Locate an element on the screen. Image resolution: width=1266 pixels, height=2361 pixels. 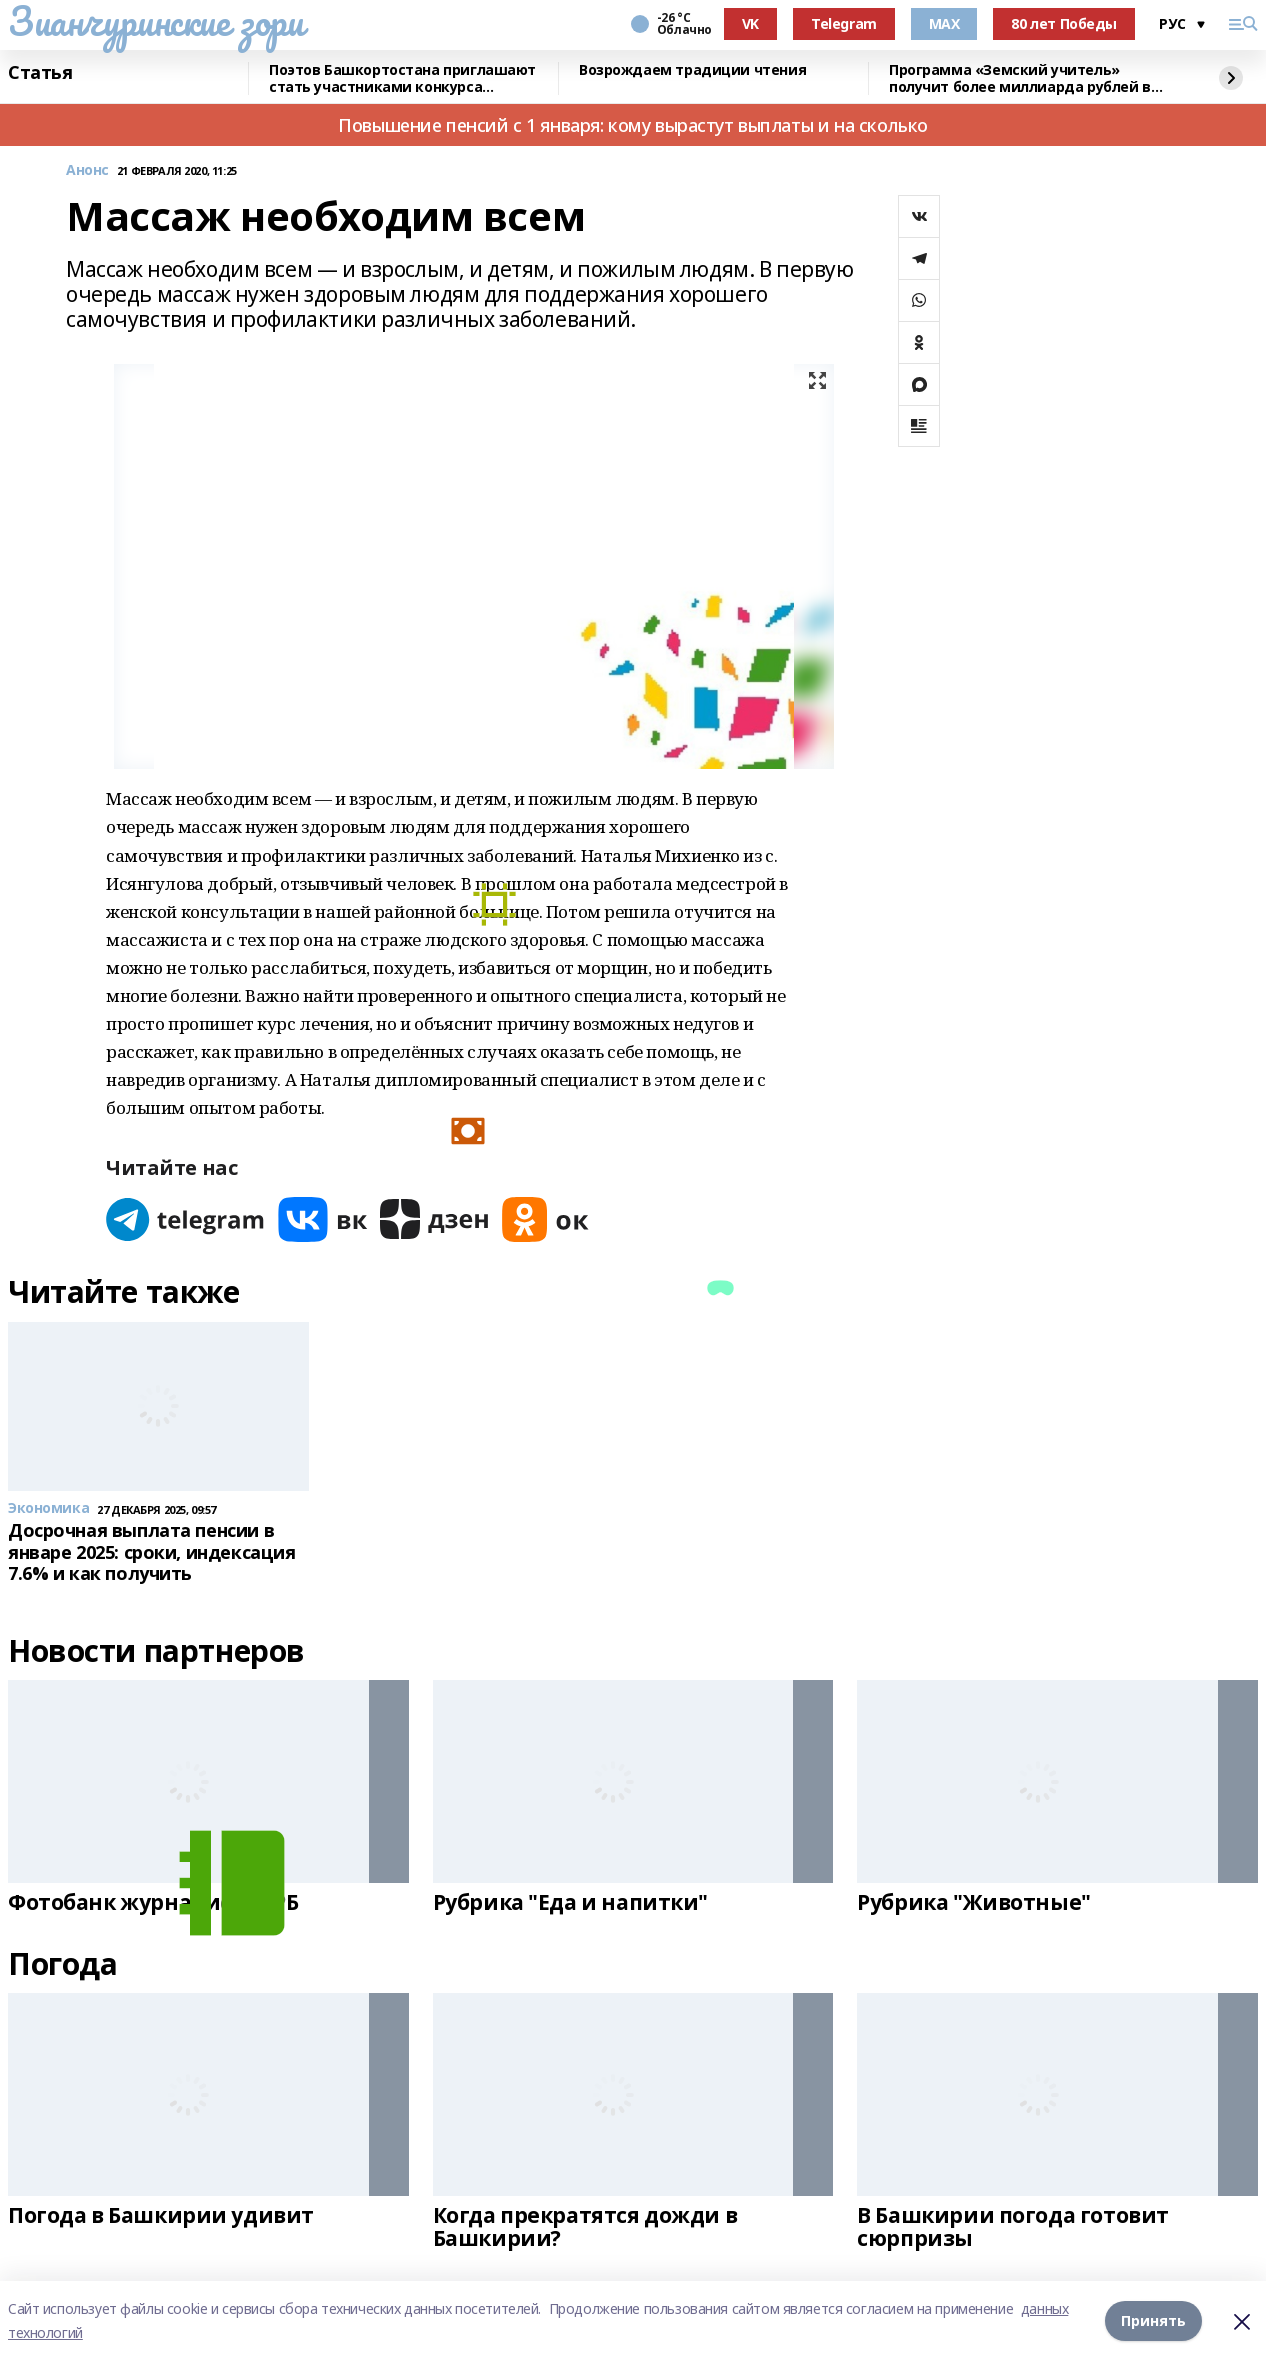
view cash or currency balance is located at coordinates (468, 1131).